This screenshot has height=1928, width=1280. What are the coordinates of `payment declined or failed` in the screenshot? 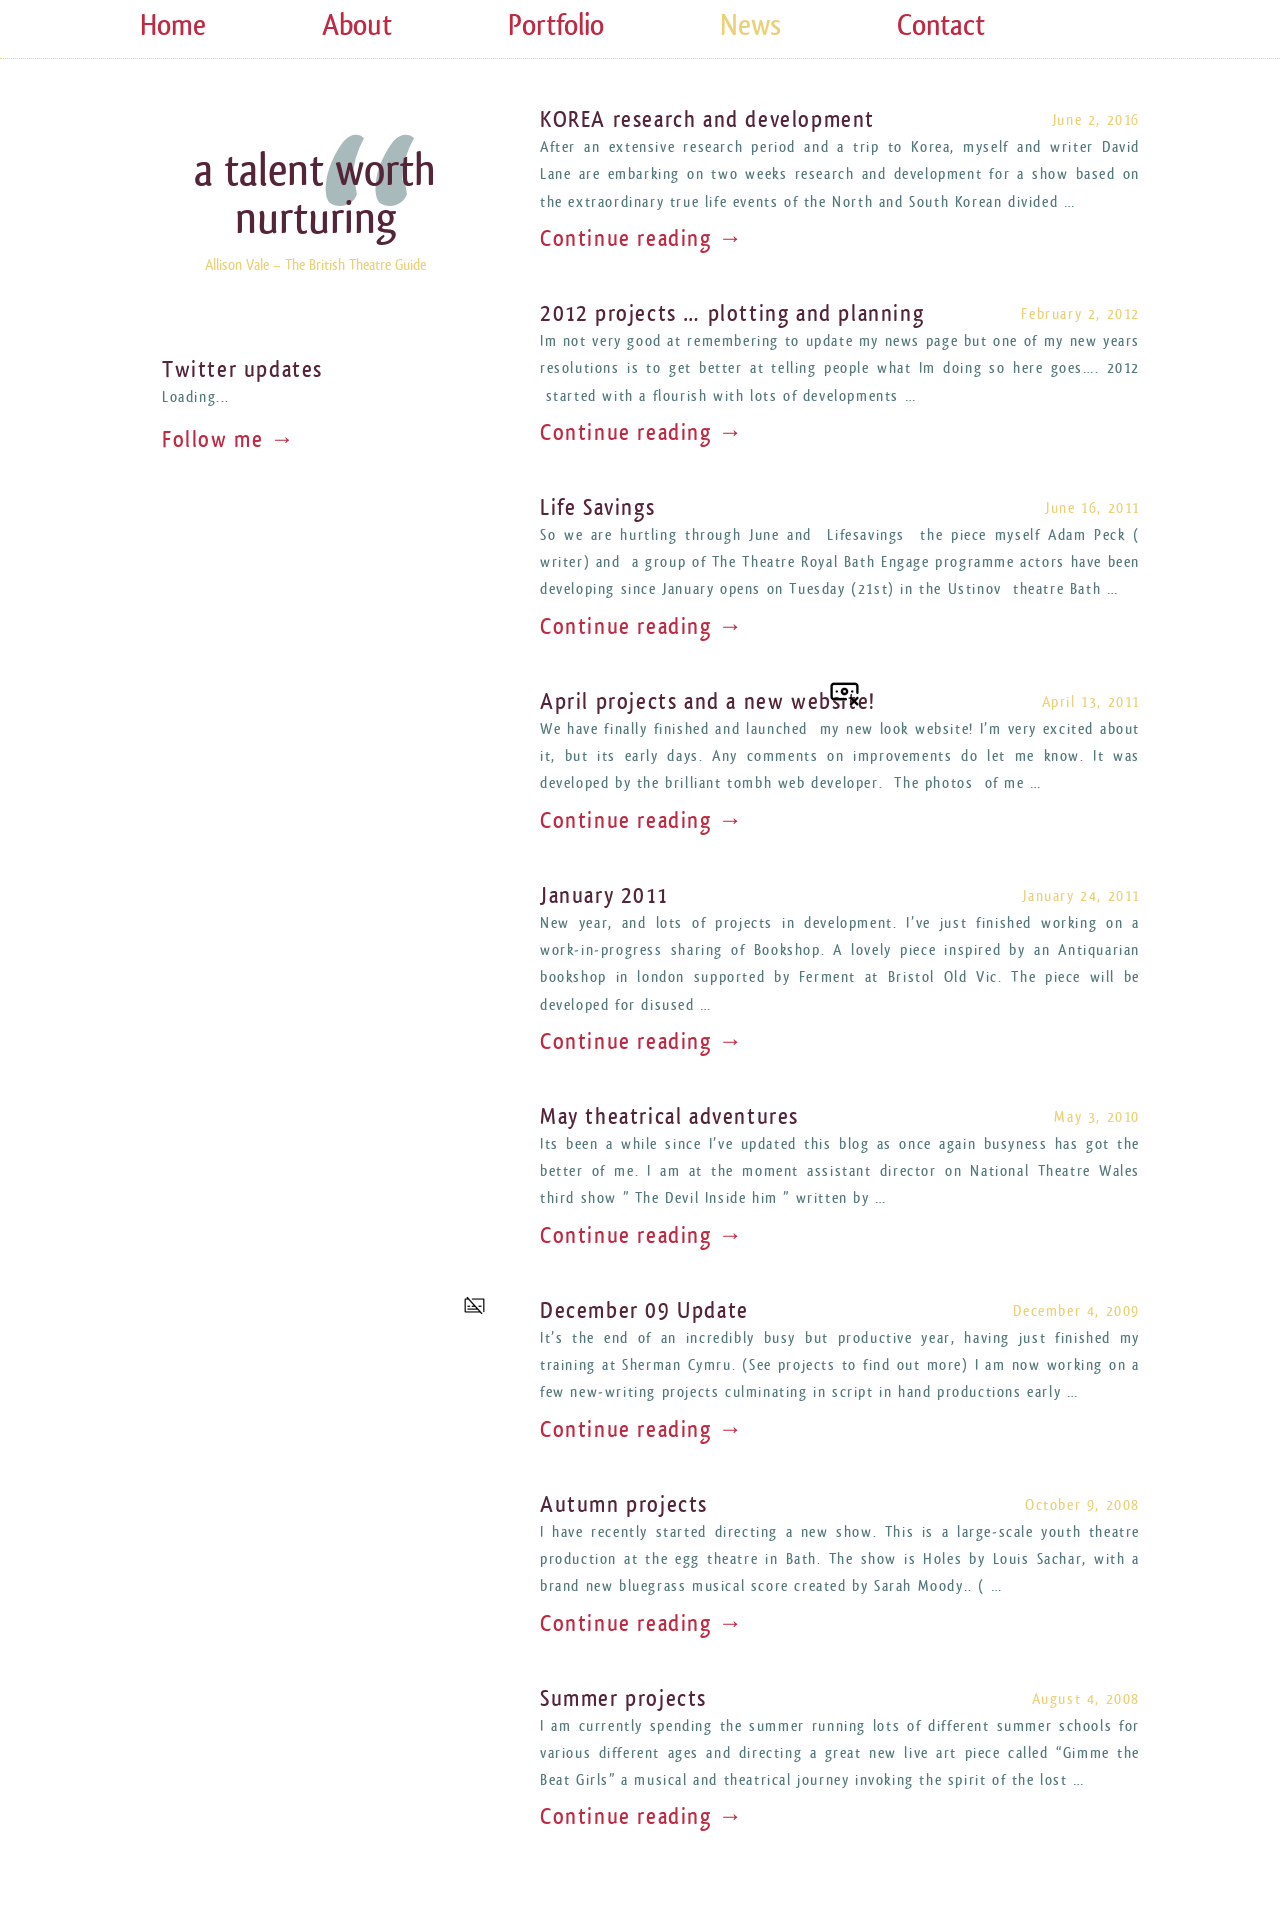 It's located at (844, 691).